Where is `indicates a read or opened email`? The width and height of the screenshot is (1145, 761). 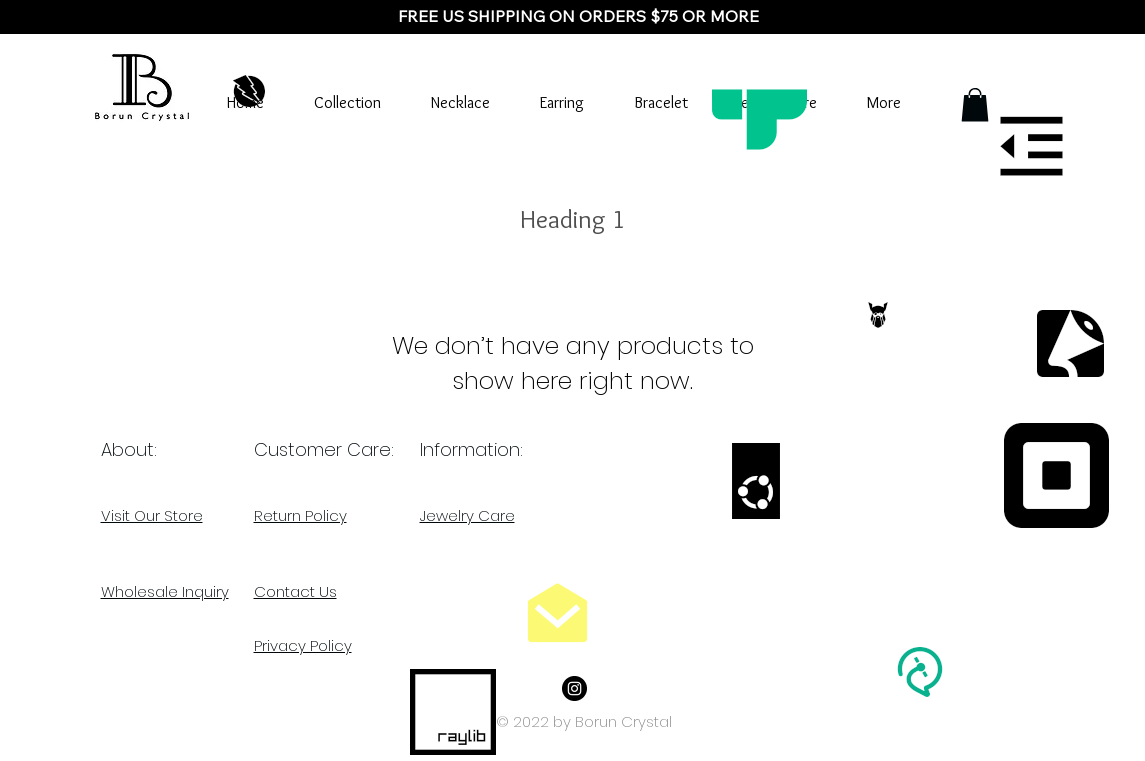 indicates a read or opened email is located at coordinates (557, 615).